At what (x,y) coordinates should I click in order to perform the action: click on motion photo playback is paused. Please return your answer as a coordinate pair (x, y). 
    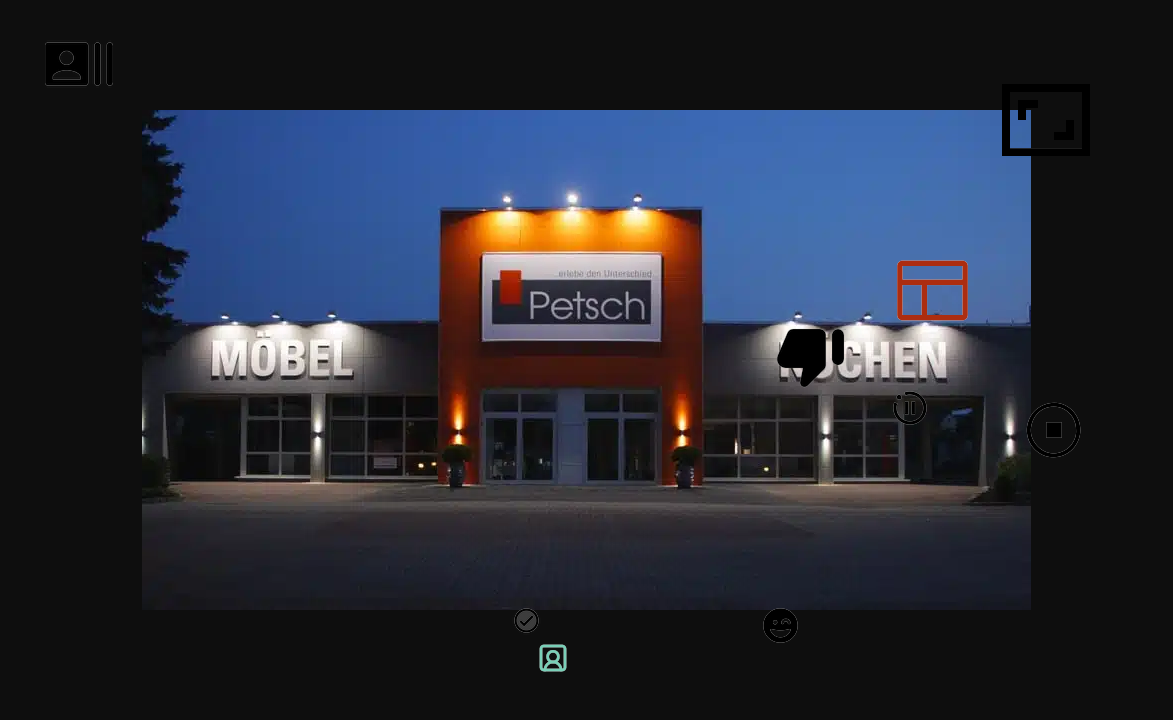
    Looking at the image, I should click on (910, 408).